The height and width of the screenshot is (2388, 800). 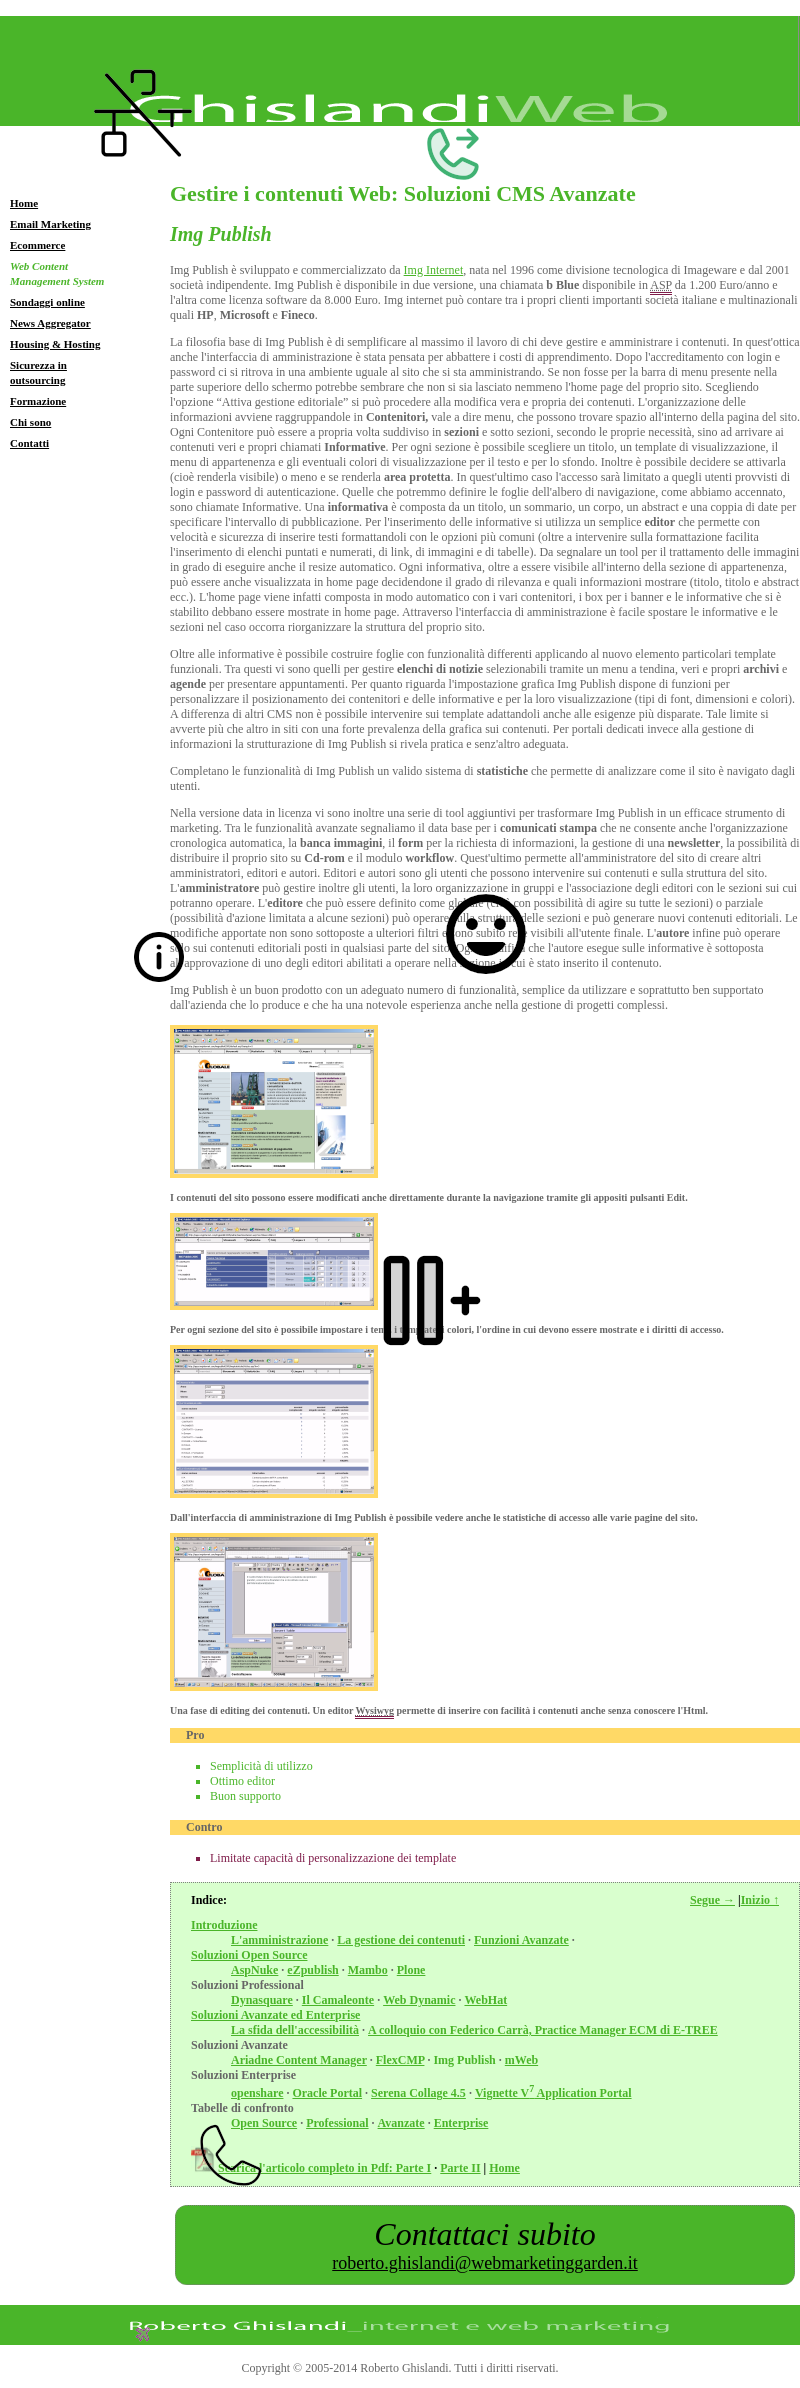 I want to click on make a phone call, so click(x=229, y=2156).